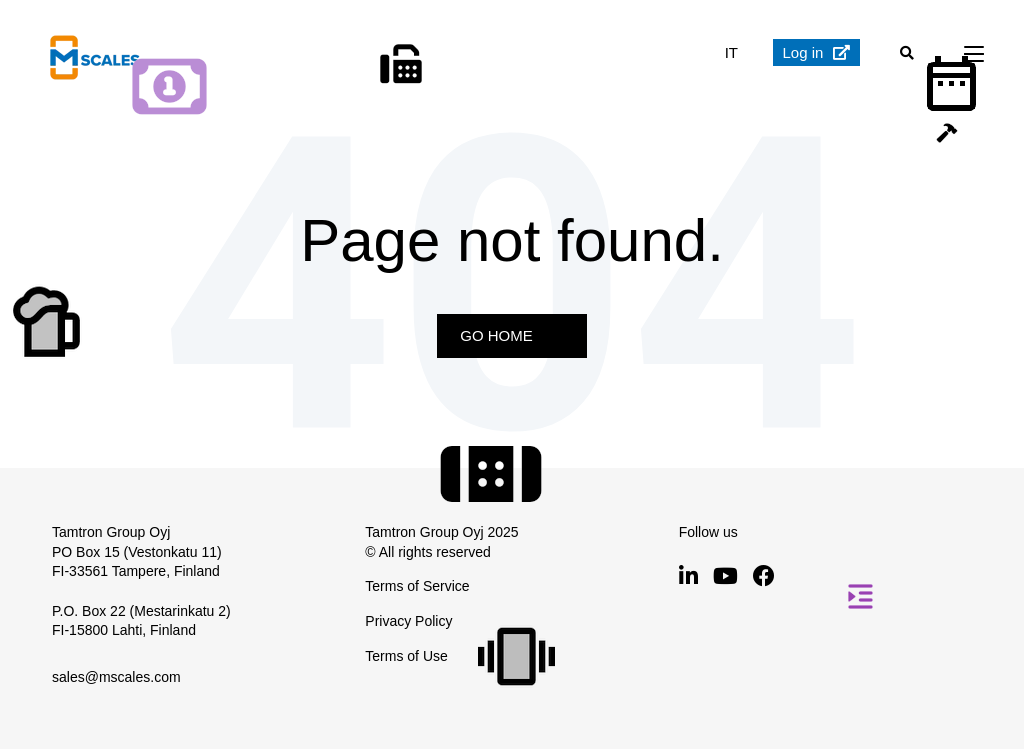 The width and height of the screenshot is (1024, 749). I want to click on view payment or billing information, so click(169, 86).